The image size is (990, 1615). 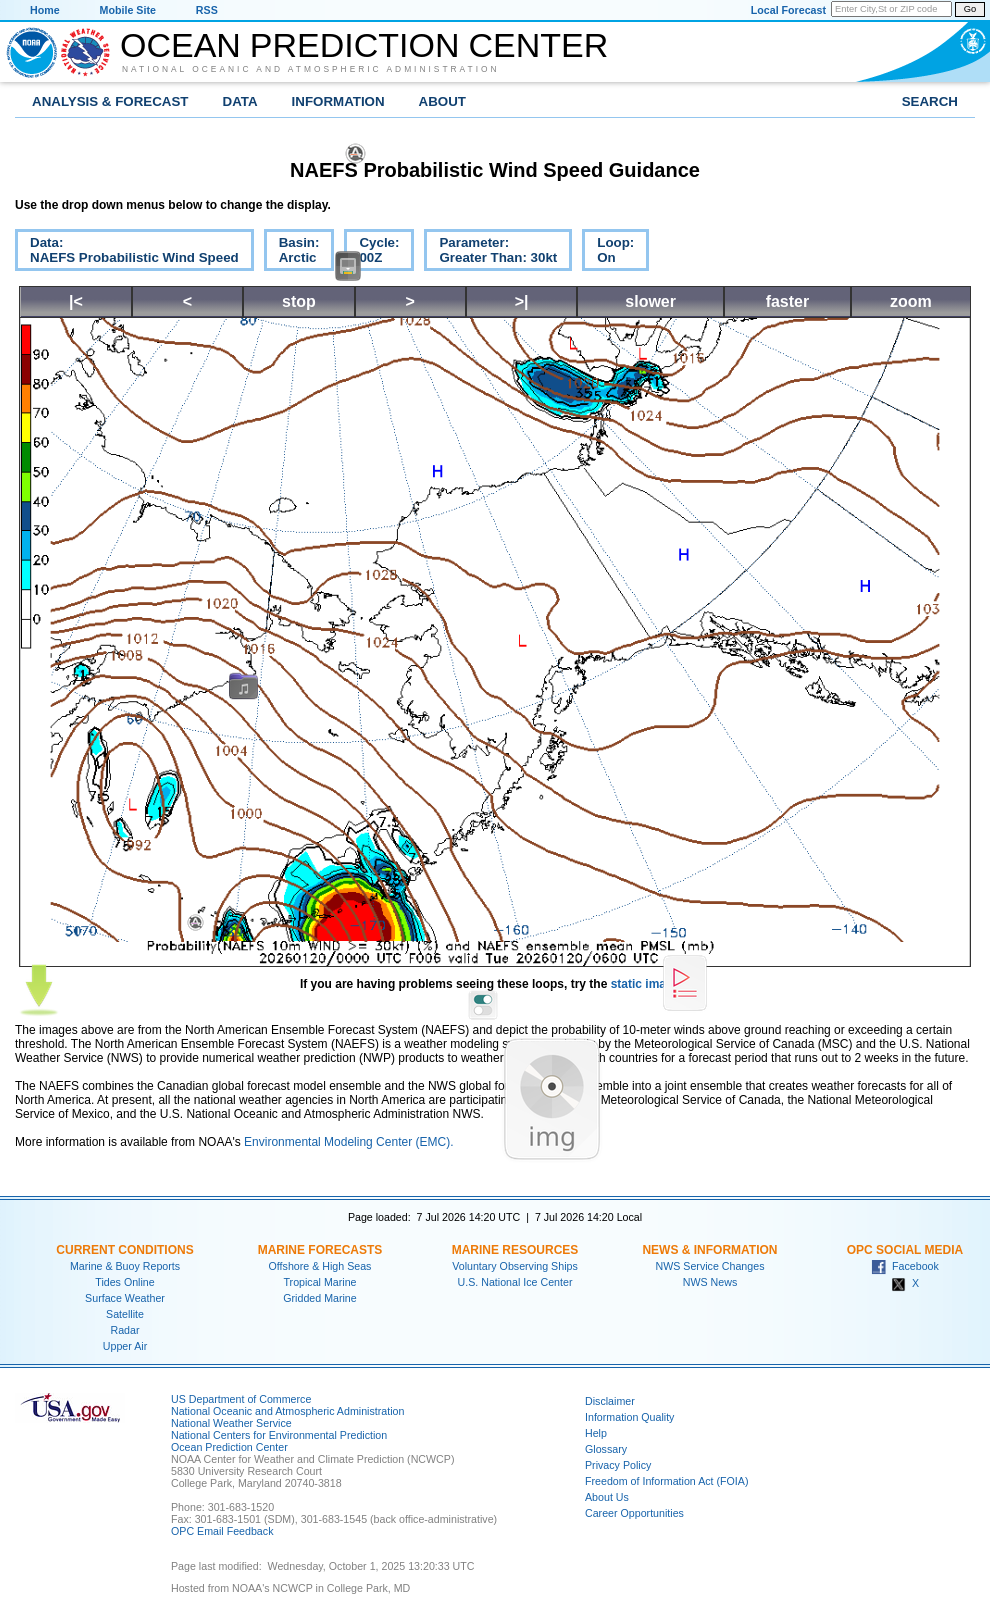 I want to click on an mp3 playlist file, so click(x=685, y=983).